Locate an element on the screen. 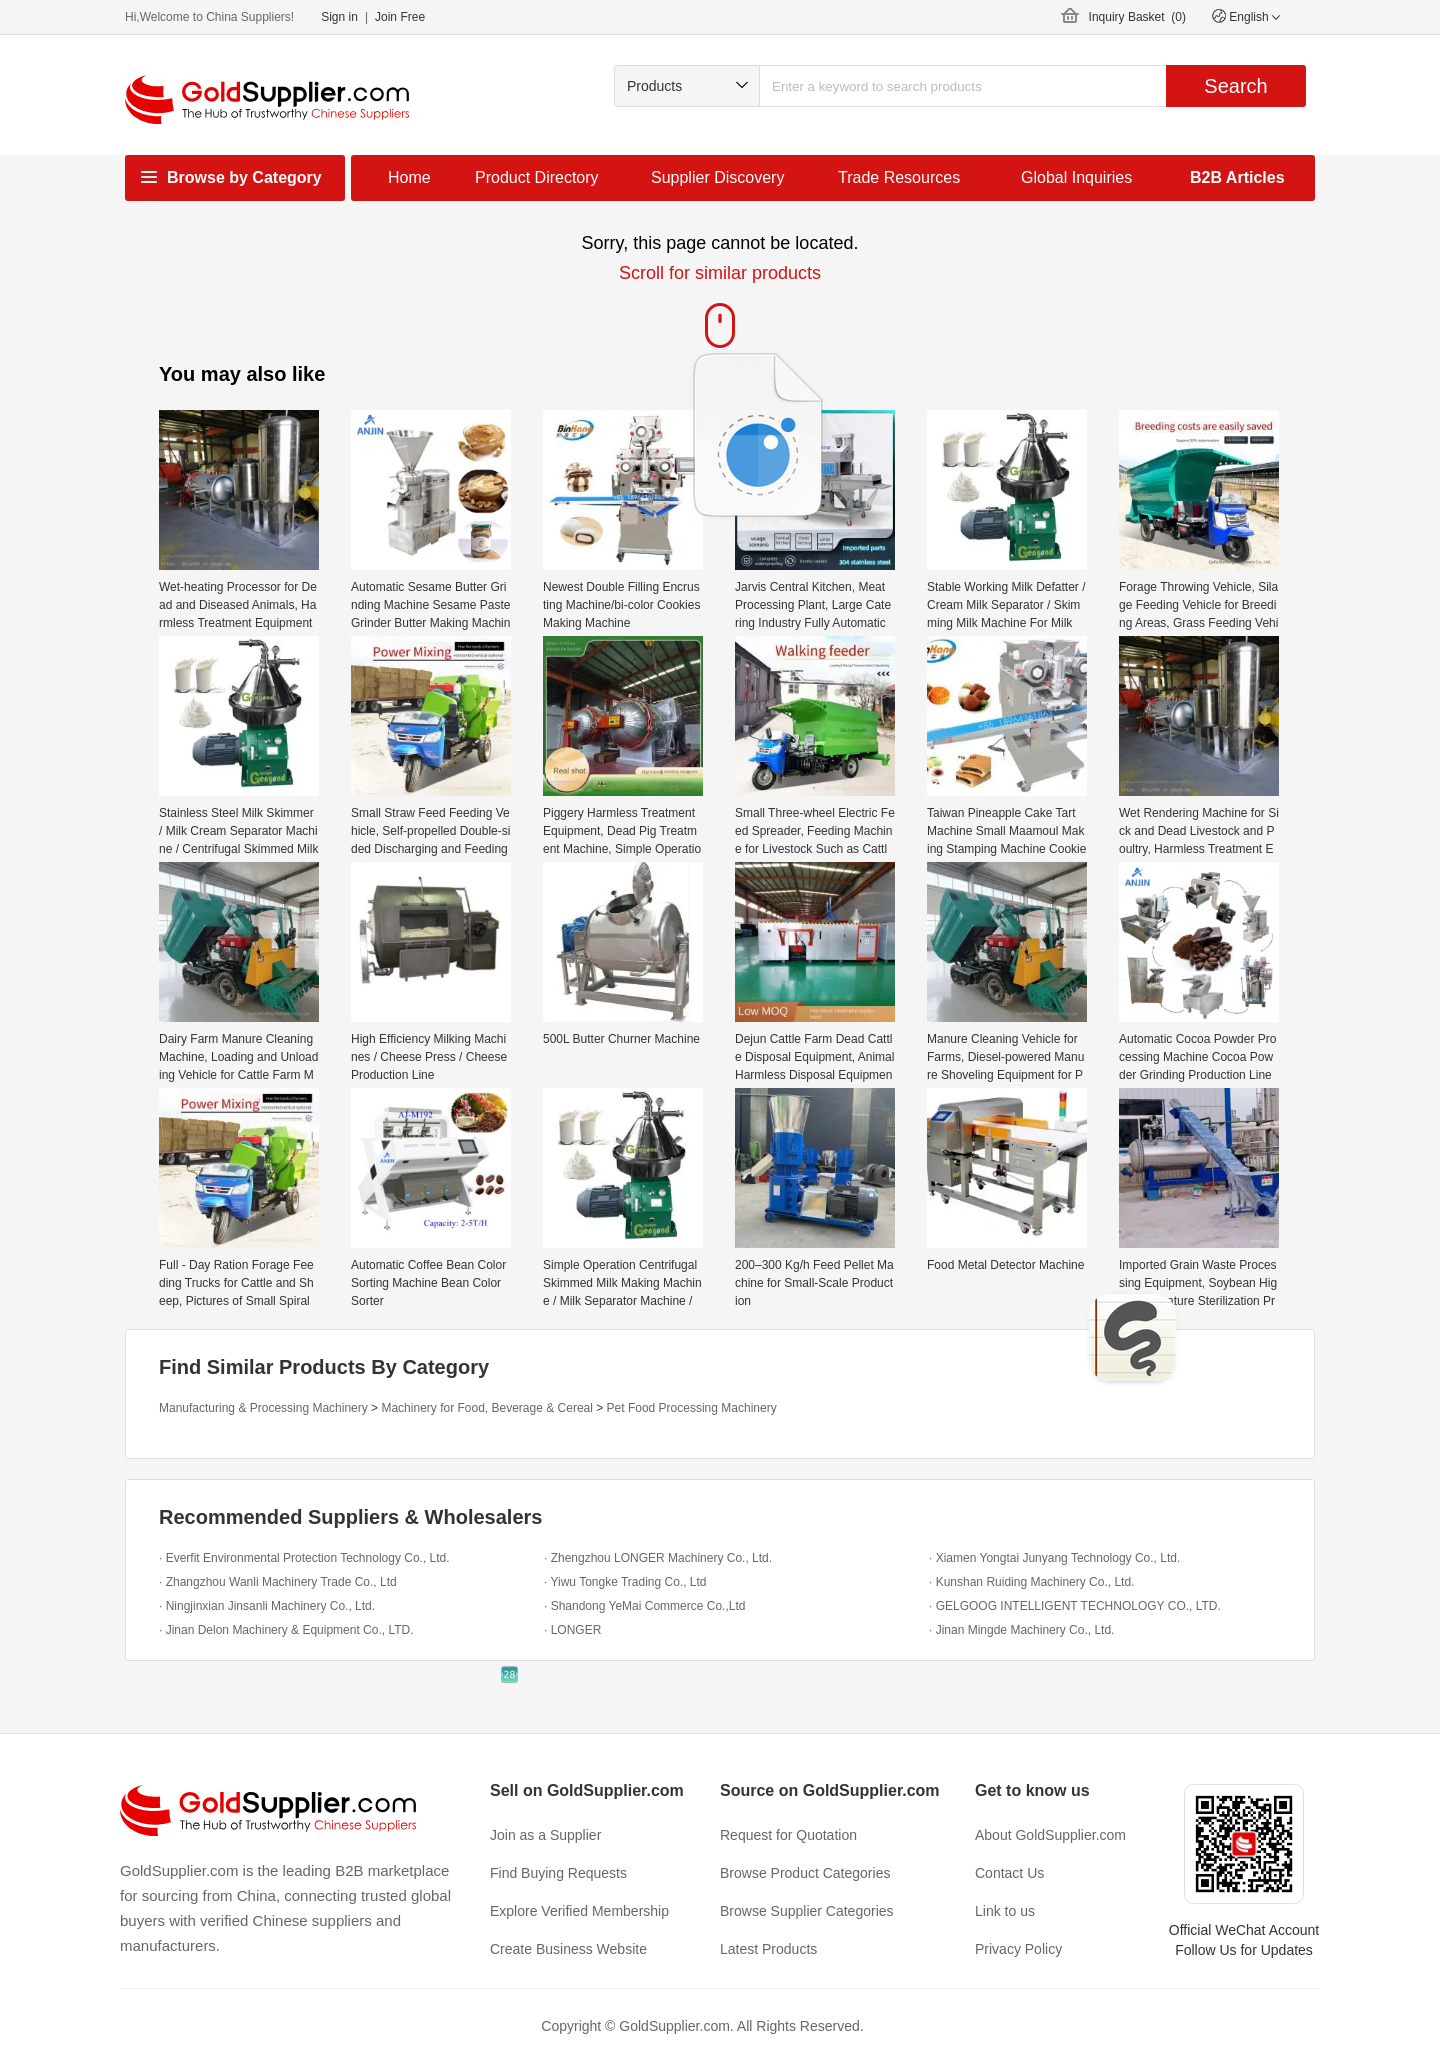 This screenshot has height=2063, width=1440. lua script file is located at coordinates (758, 435).